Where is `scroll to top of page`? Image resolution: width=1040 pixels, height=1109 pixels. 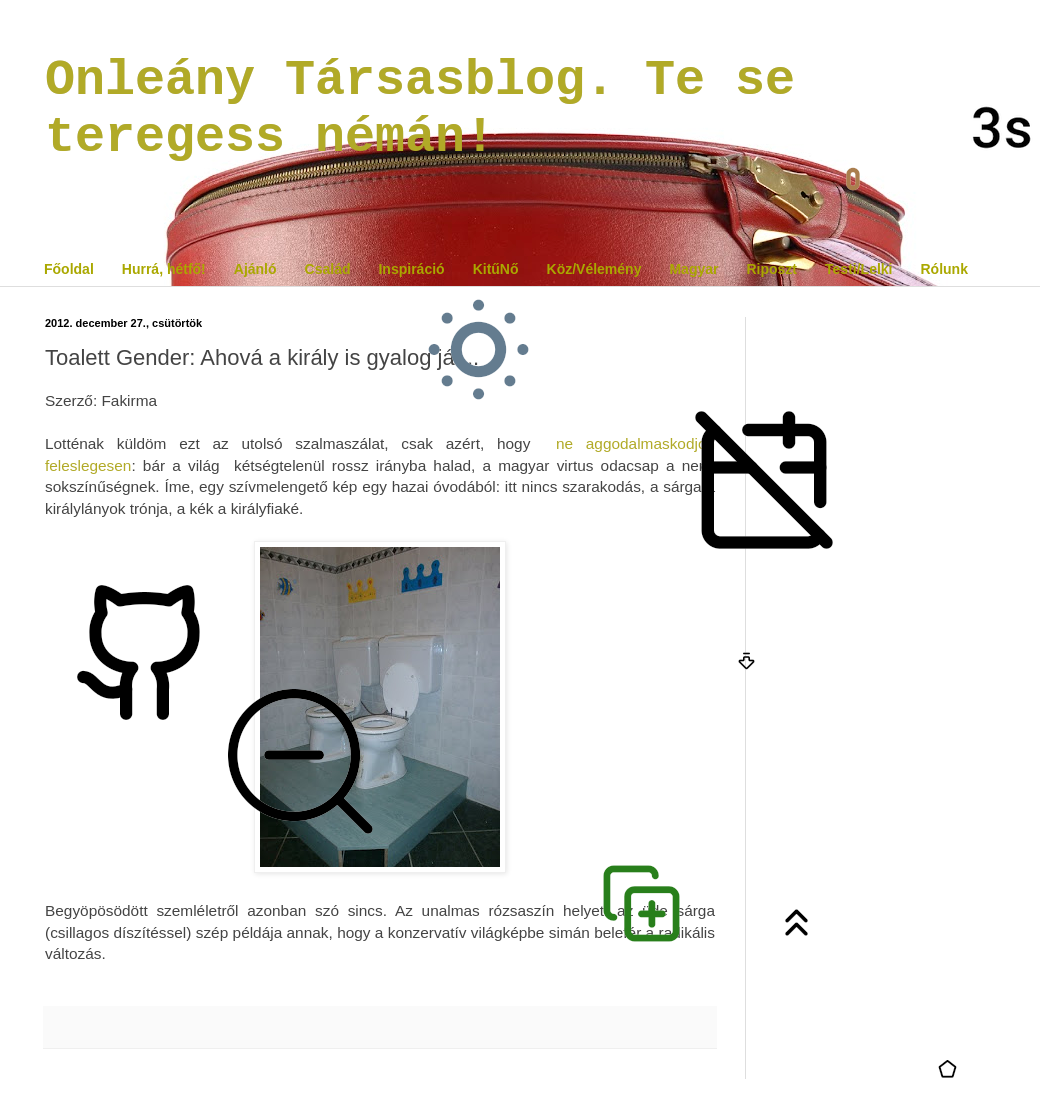
scroll to top of page is located at coordinates (796, 922).